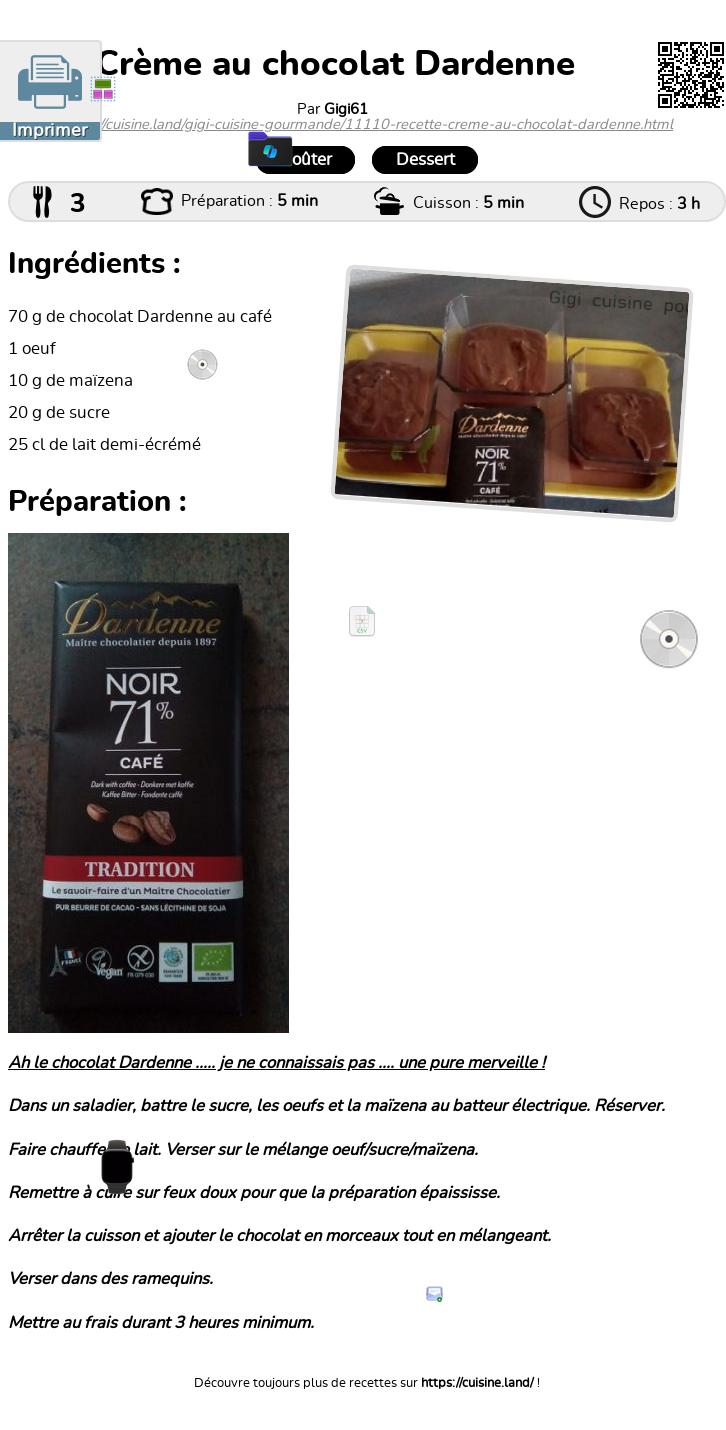 Image resolution: width=726 pixels, height=1430 pixels. I want to click on access DVD-ROM drive, so click(669, 639).